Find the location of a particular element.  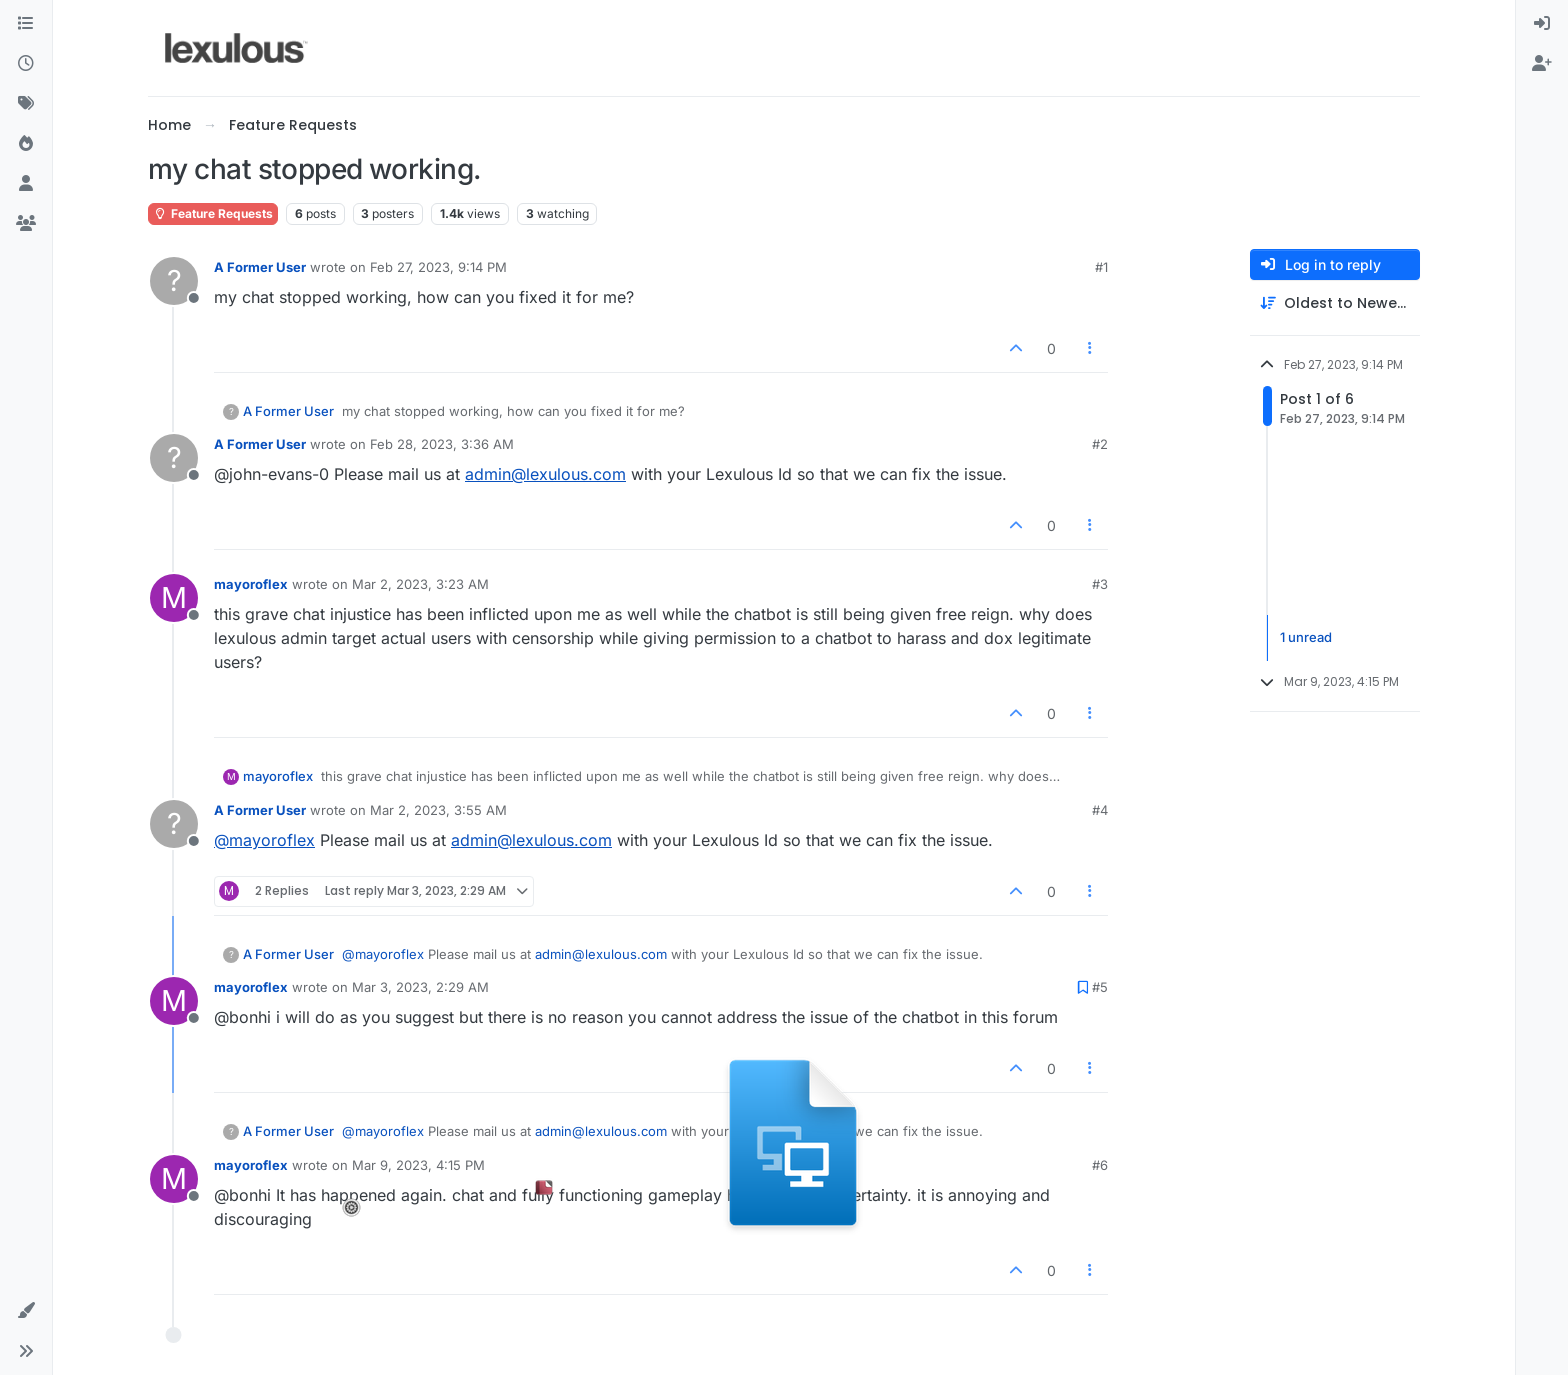

open system preferences is located at coordinates (351, 1207).